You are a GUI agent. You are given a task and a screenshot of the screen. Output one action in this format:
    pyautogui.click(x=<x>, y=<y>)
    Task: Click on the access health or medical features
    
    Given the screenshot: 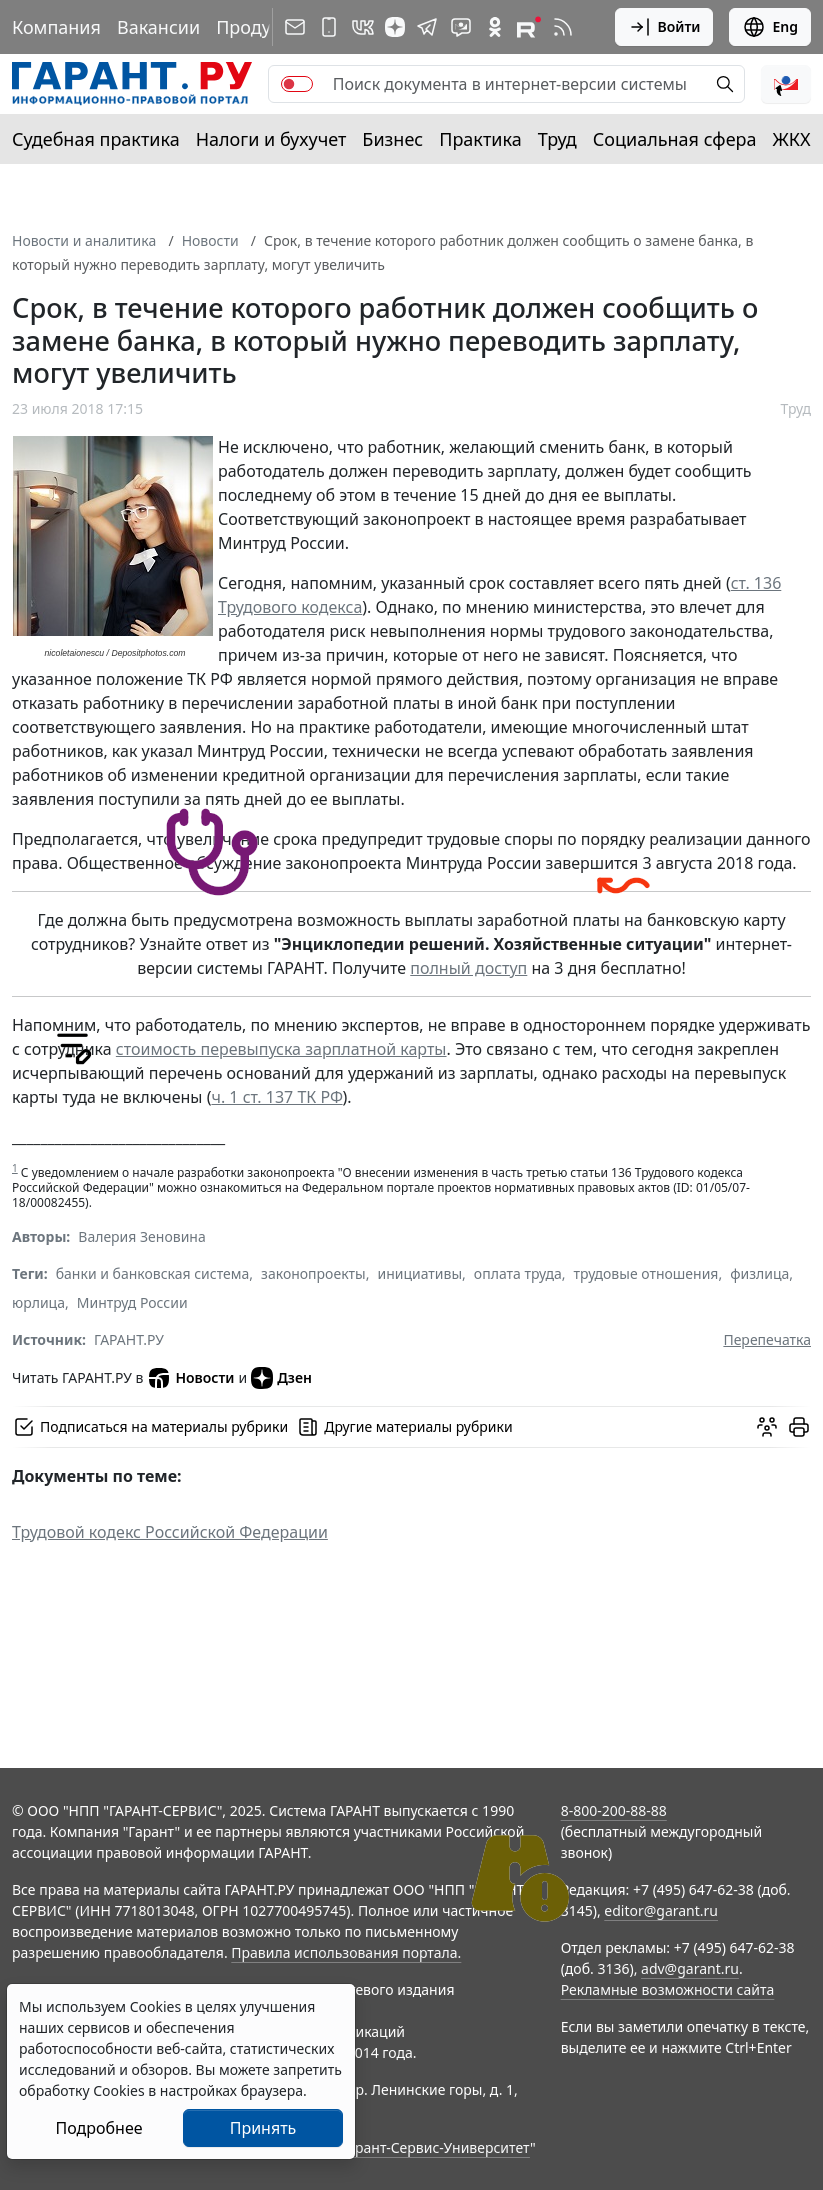 What is the action you would take?
    pyautogui.click(x=210, y=852)
    